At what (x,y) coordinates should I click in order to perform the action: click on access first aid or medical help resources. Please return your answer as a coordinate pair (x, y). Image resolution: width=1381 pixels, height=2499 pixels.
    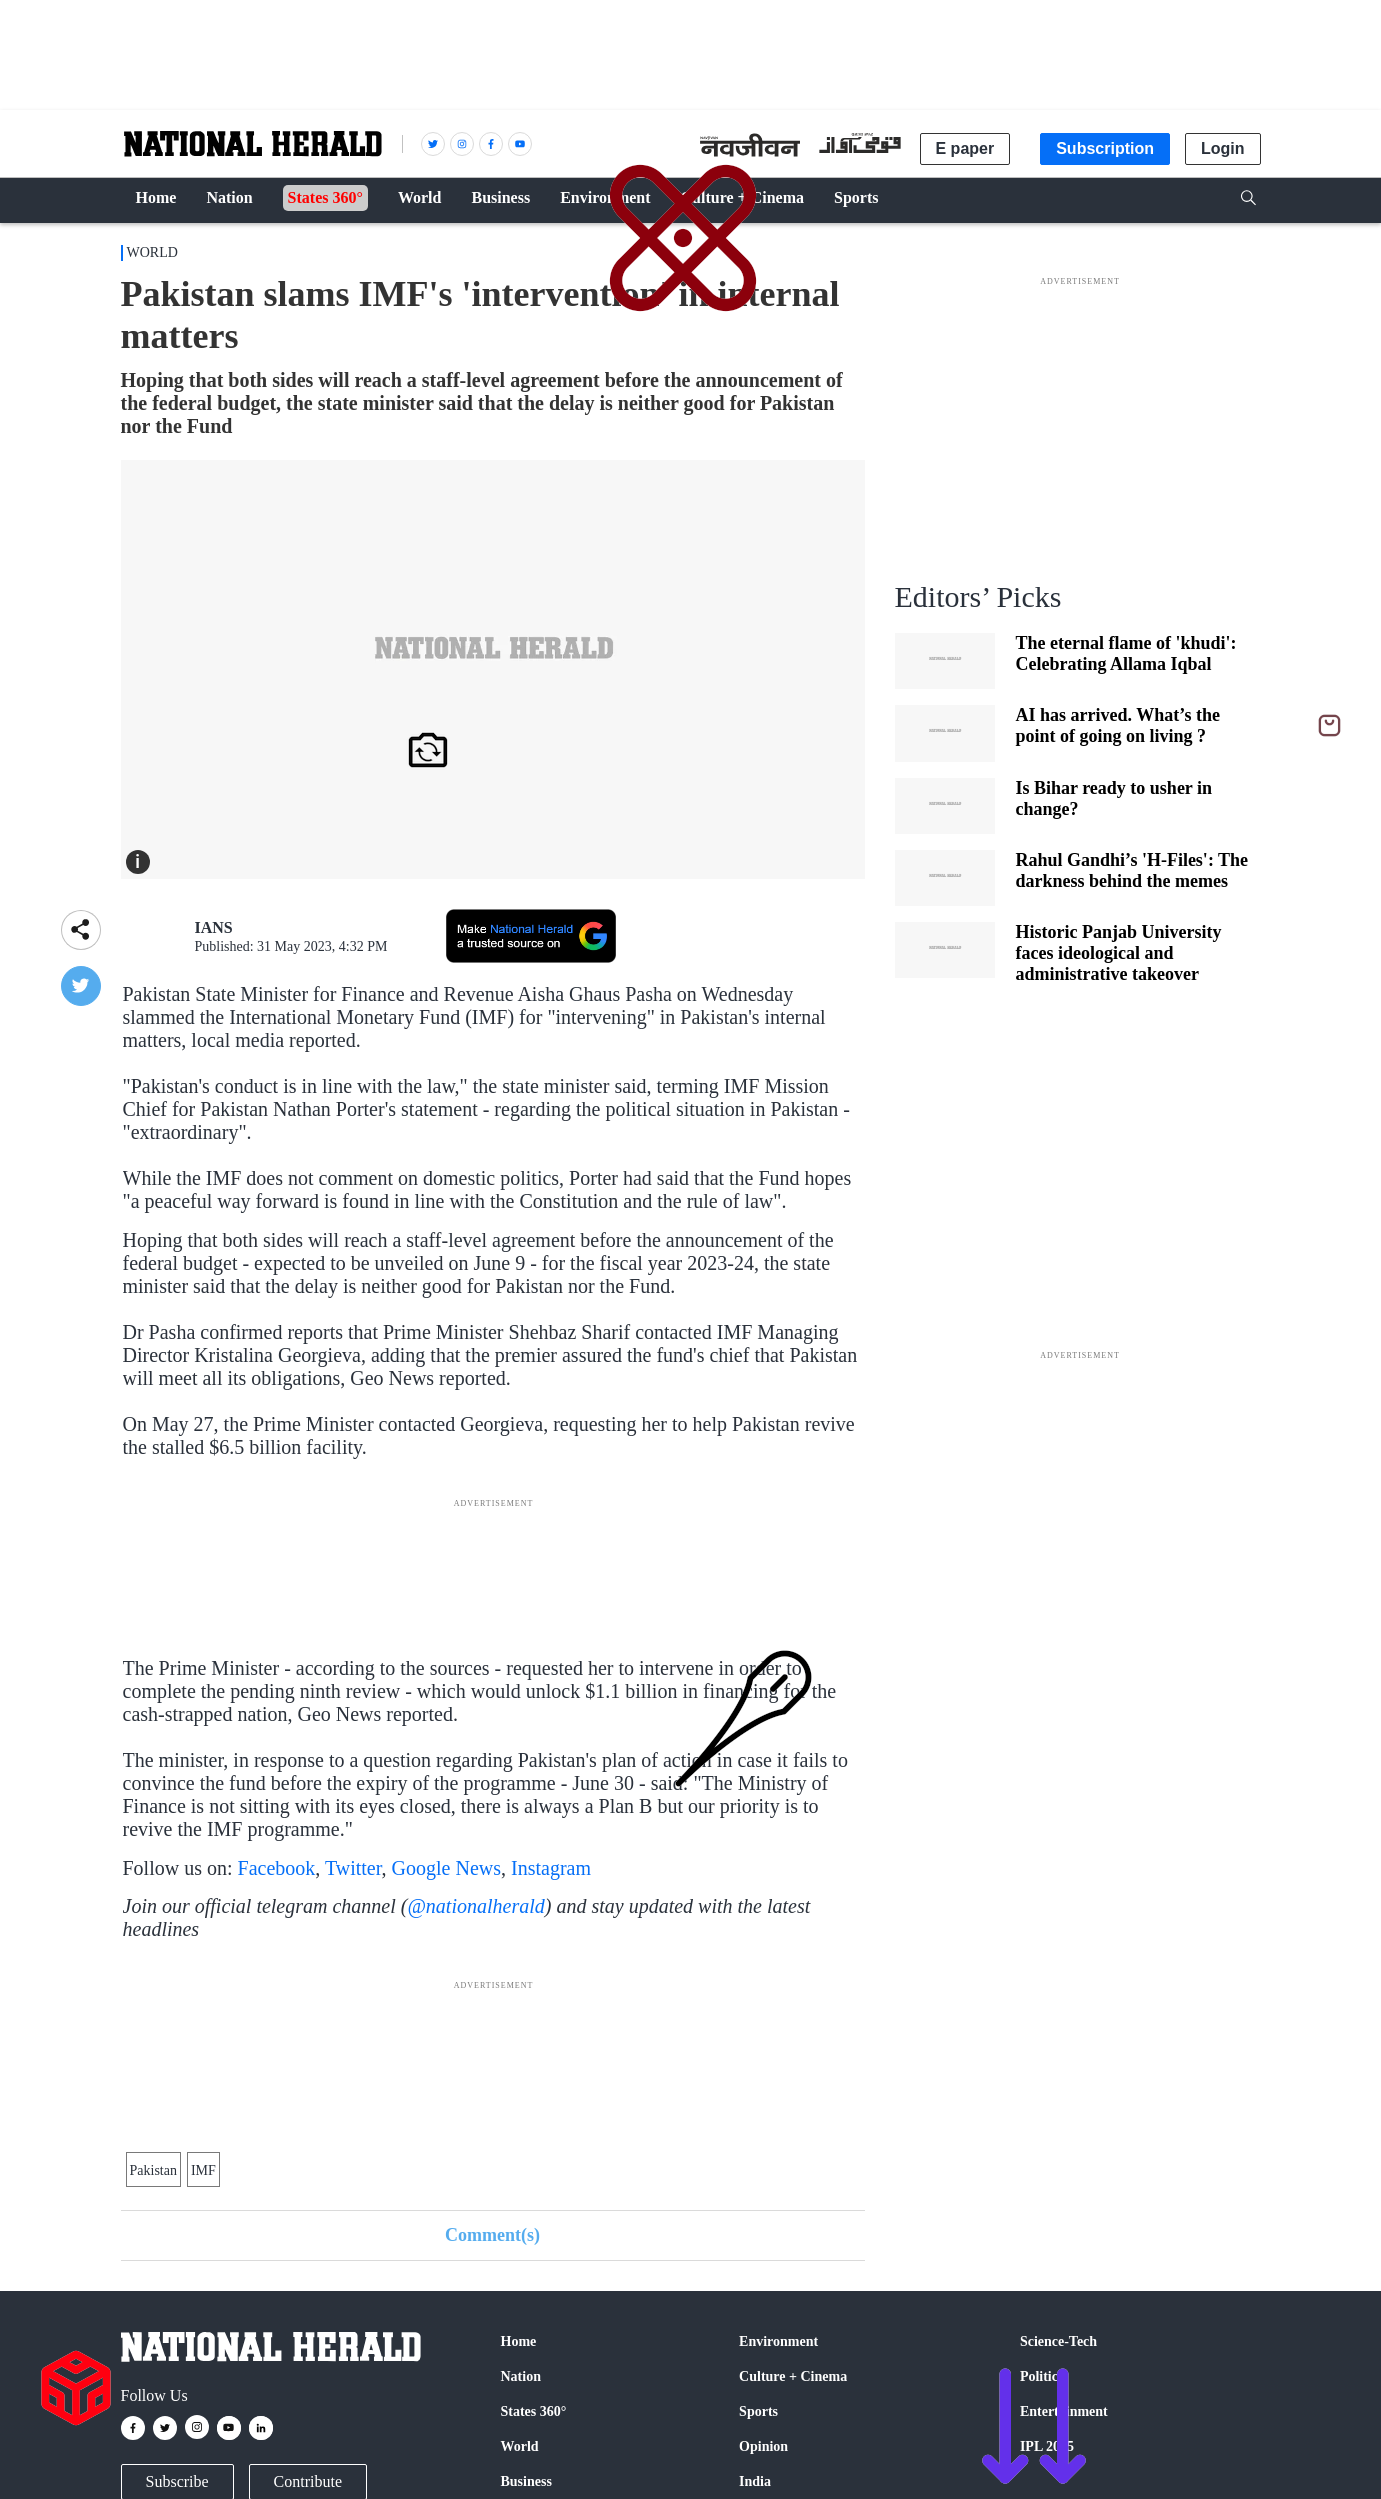
    Looking at the image, I should click on (683, 238).